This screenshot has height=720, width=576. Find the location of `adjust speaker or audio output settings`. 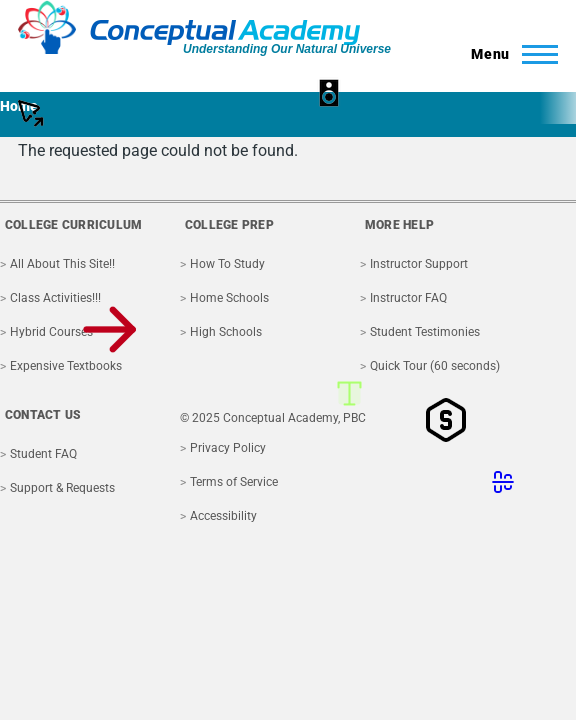

adjust speaker or audio output settings is located at coordinates (329, 93).